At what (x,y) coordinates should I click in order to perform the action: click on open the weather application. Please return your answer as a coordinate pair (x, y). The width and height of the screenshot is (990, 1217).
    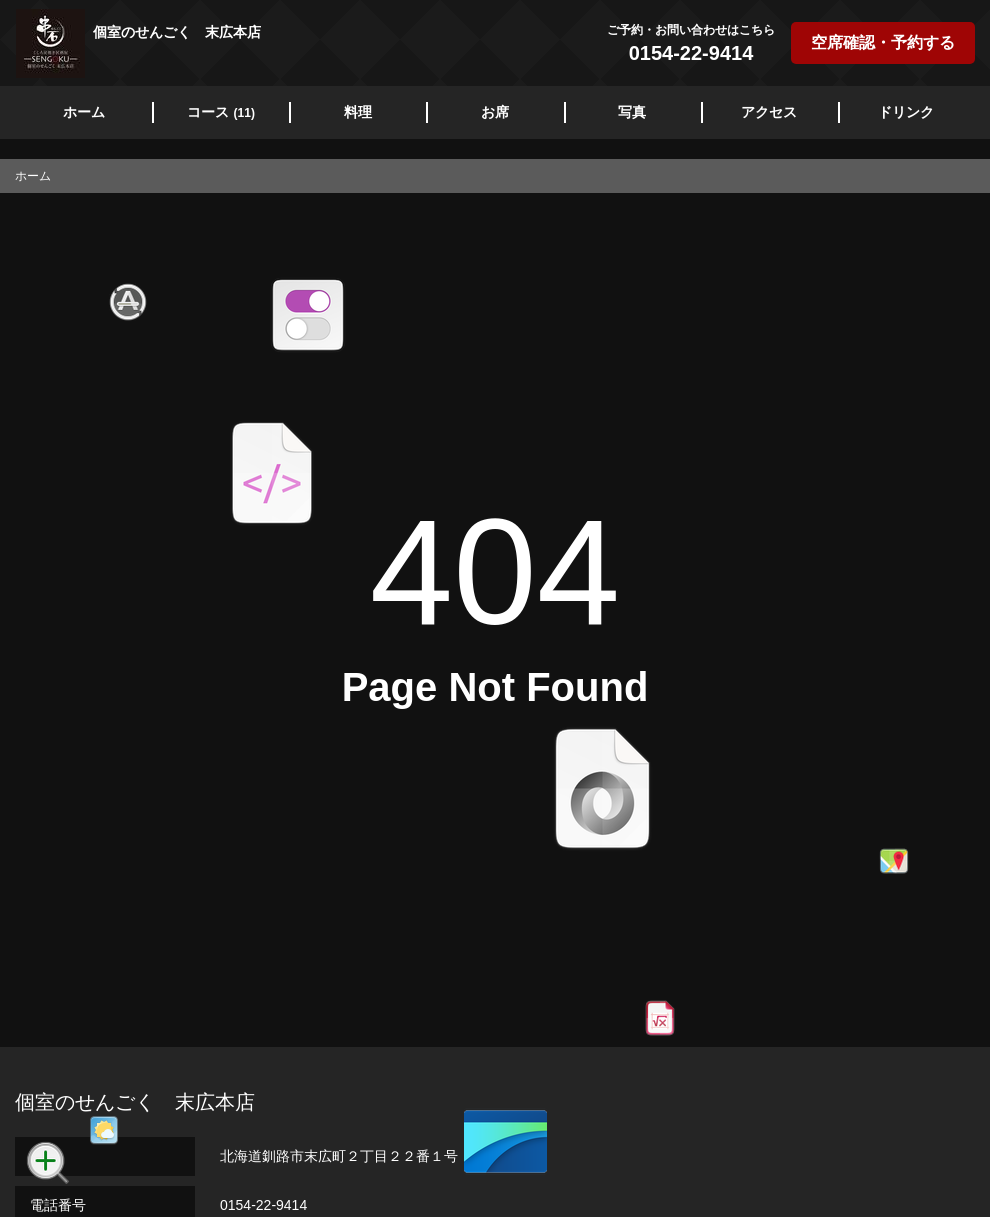
    Looking at the image, I should click on (104, 1130).